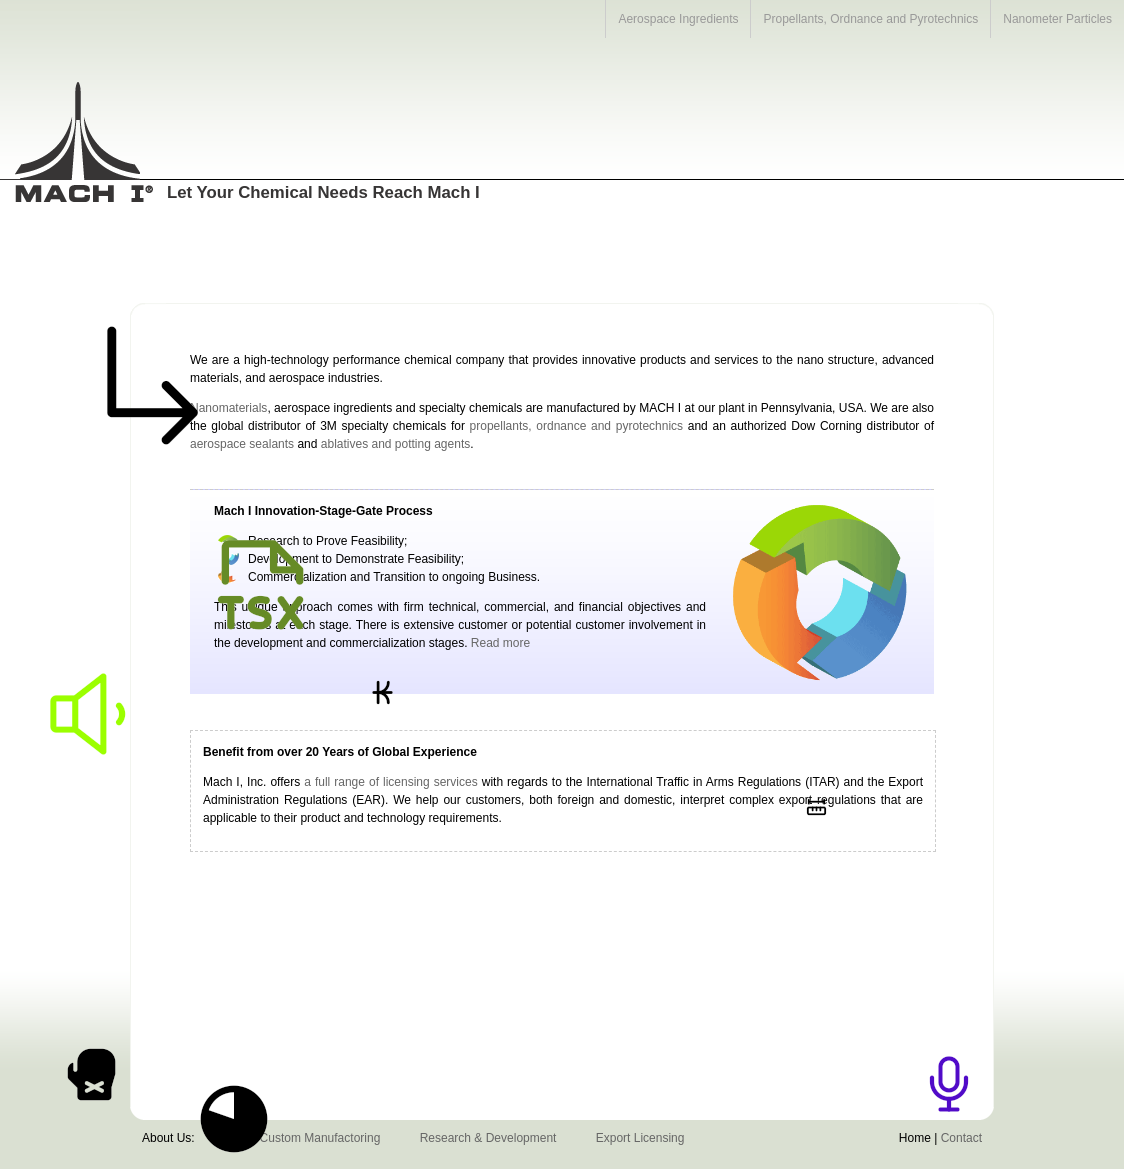  I want to click on open a TypeScript JSX file, so click(262, 588).